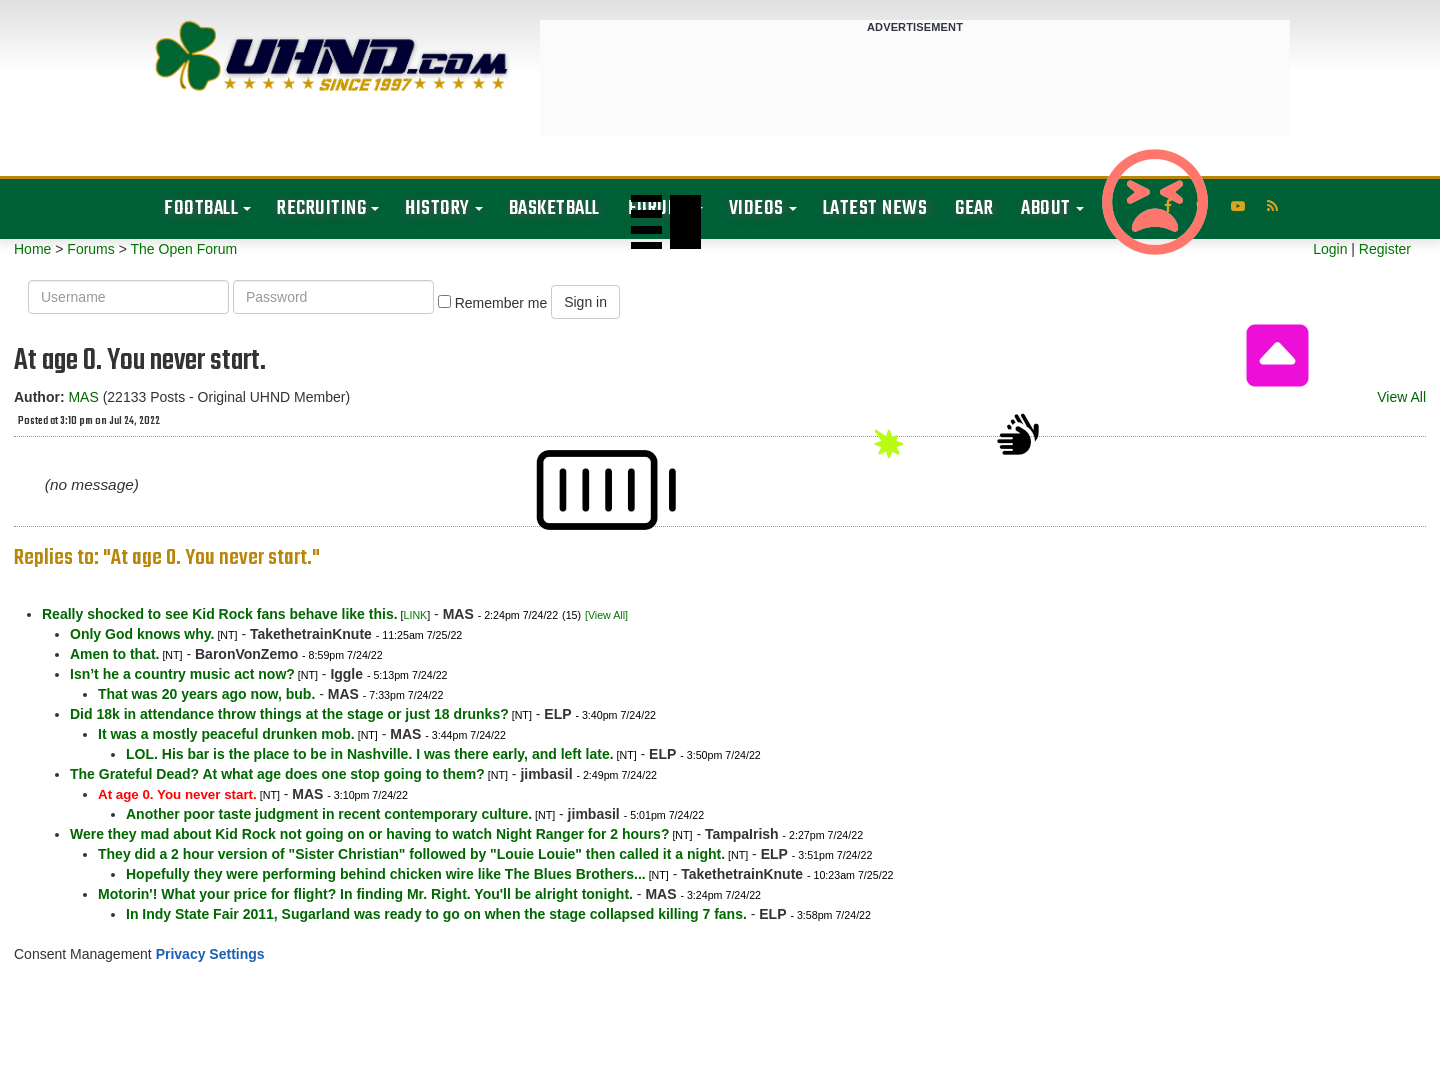 The height and width of the screenshot is (1087, 1440). What do you see at coordinates (604, 490) in the screenshot?
I see `indicates battery is fully charged` at bounding box center [604, 490].